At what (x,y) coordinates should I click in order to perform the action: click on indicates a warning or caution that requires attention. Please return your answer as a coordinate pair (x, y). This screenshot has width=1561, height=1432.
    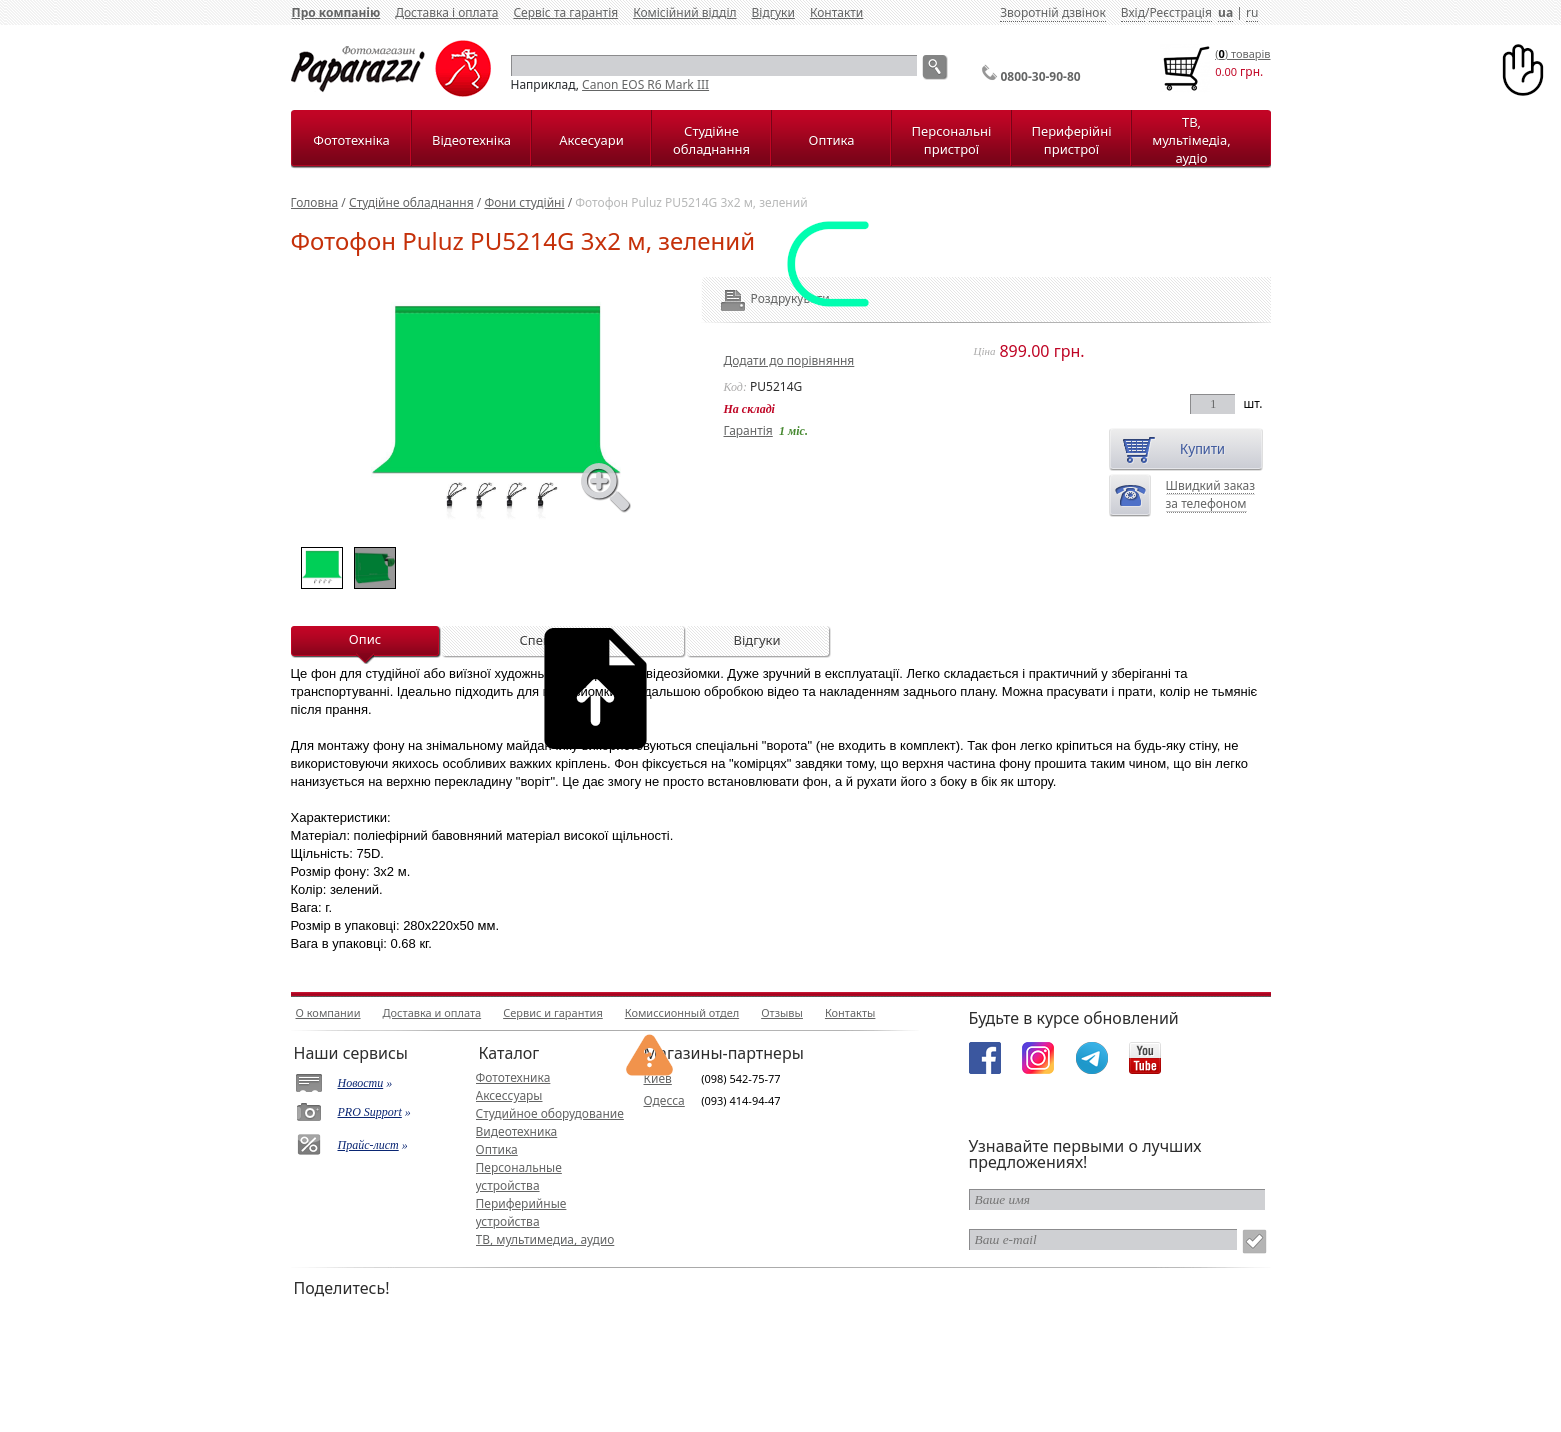
    Looking at the image, I should click on (649, 1056).